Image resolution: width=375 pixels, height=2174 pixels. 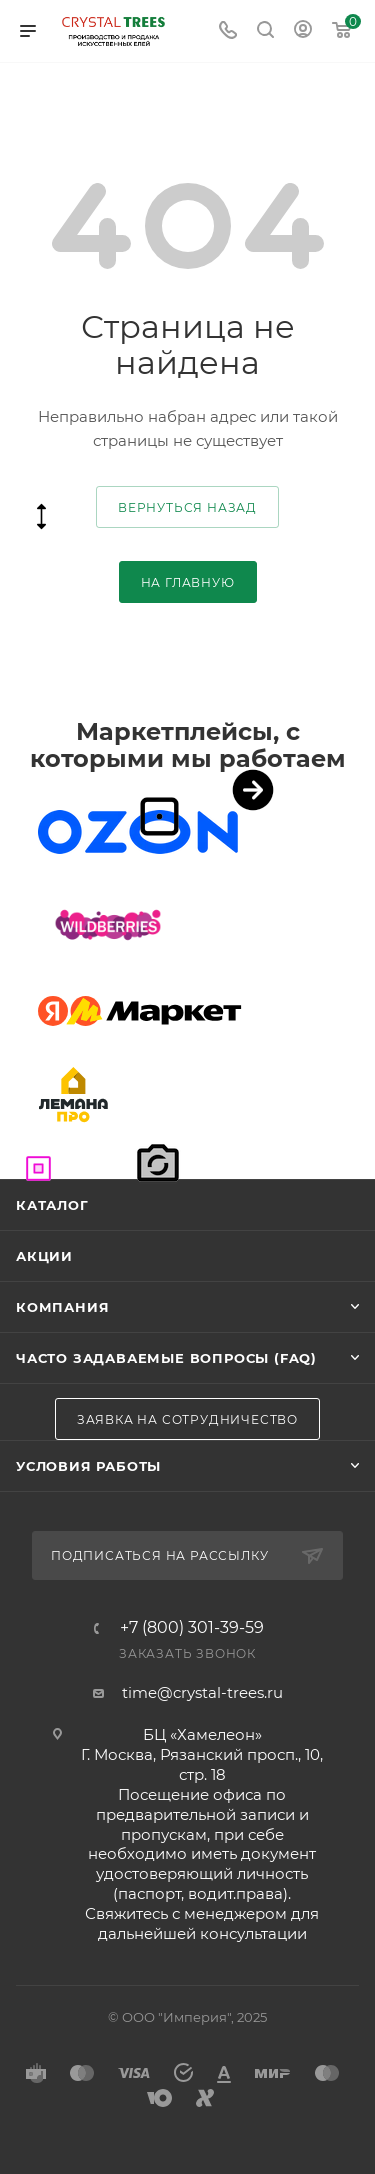 I want to click on adjust height or vertical size, so click(x=41, y=516).